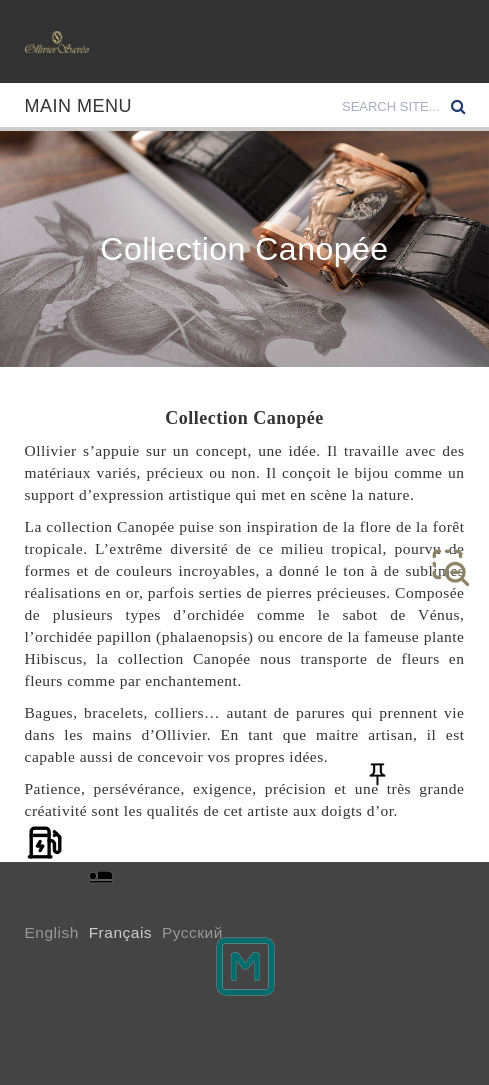  Describe the element at coordinates (245, 966) in the screenshot. I see `toggle medium size or format option` at that location.